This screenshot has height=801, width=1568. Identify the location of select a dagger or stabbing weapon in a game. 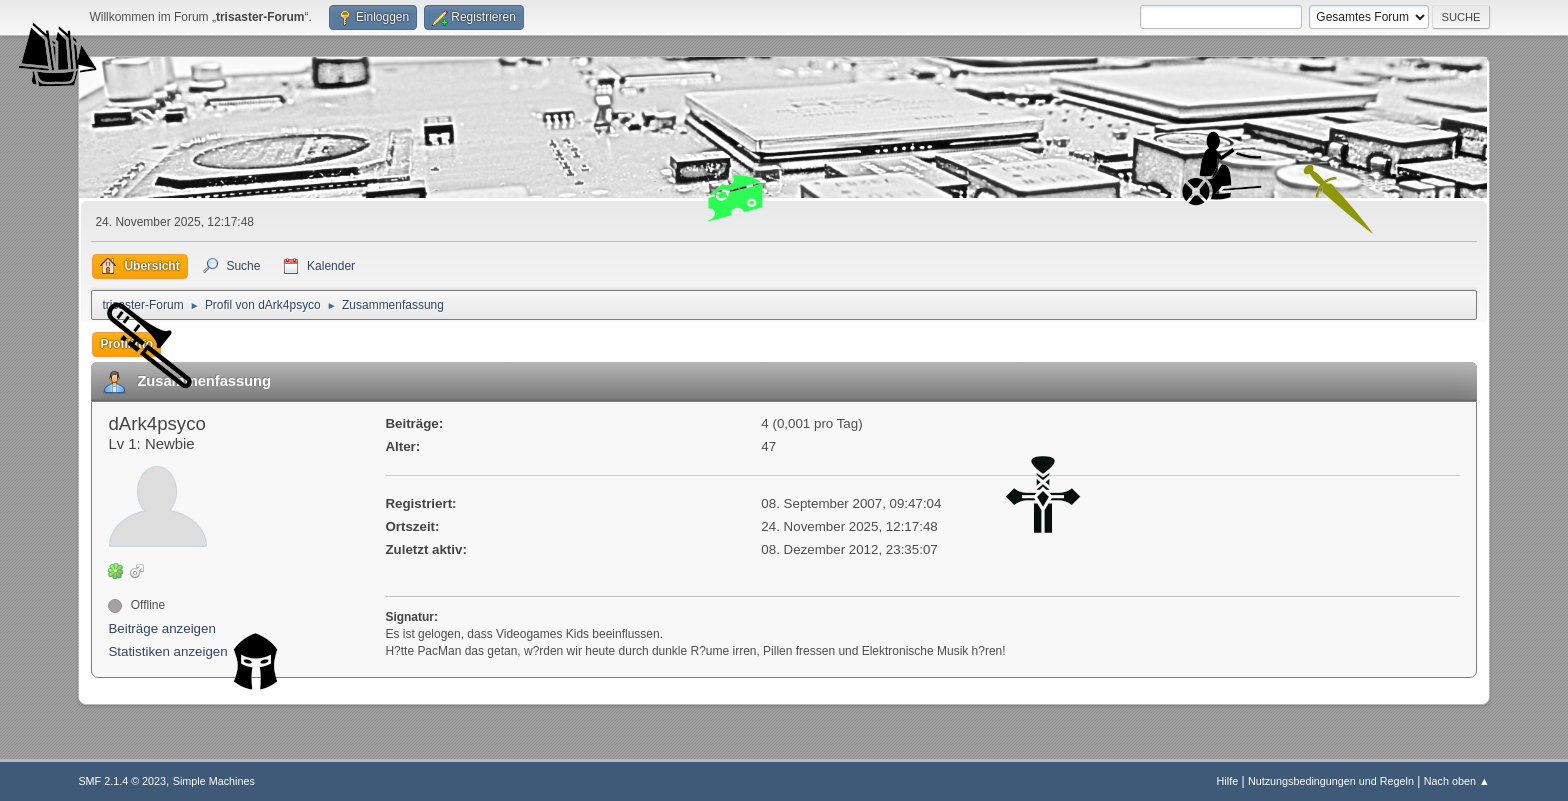
(1338, 199).